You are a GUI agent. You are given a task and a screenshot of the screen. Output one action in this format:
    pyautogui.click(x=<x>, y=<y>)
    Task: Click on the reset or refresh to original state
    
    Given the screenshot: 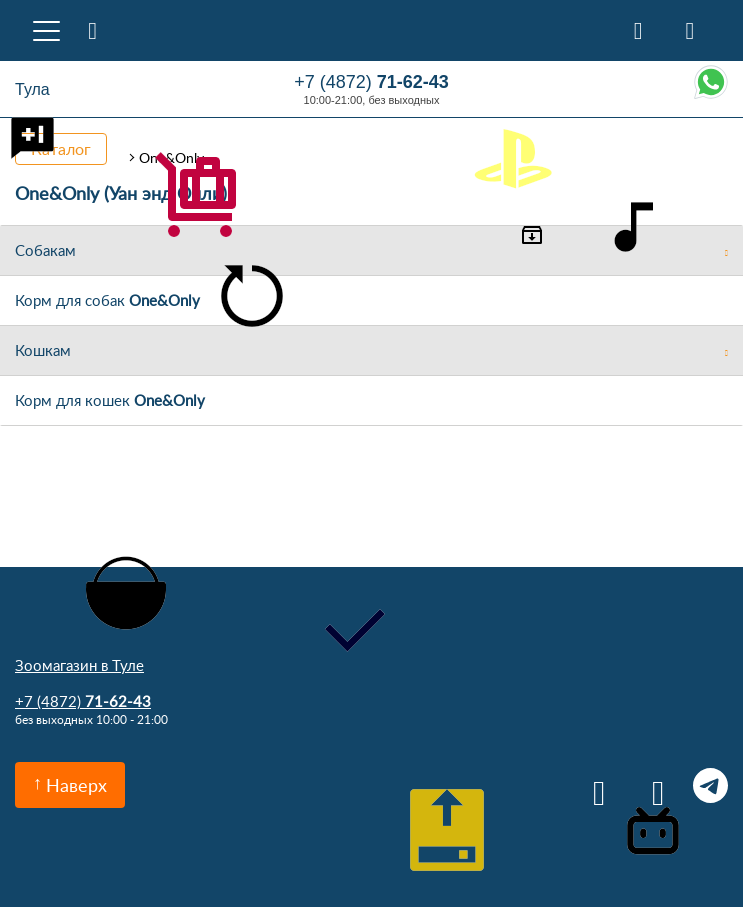 What is the action you would take?
    pyautogui.click(x=252, y=296)
    